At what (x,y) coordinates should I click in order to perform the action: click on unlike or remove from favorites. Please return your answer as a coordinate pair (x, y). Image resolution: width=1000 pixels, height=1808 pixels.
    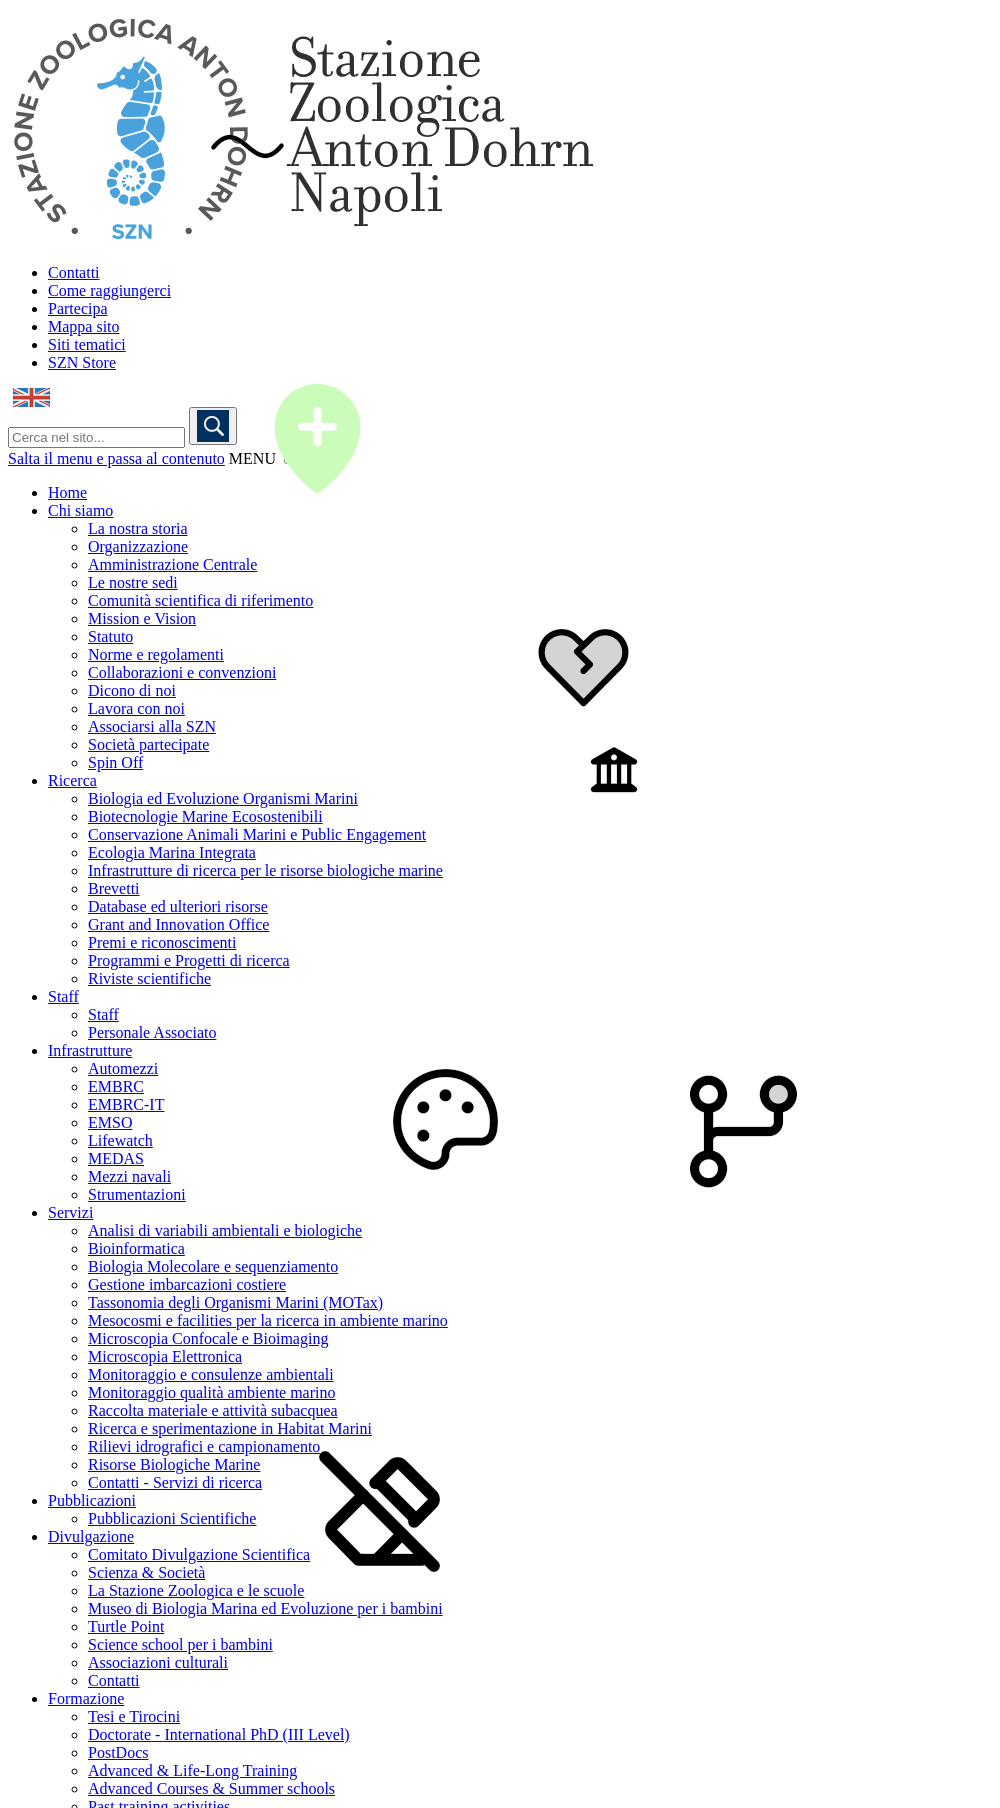
    Looking at the image, I should click on (583, 664).